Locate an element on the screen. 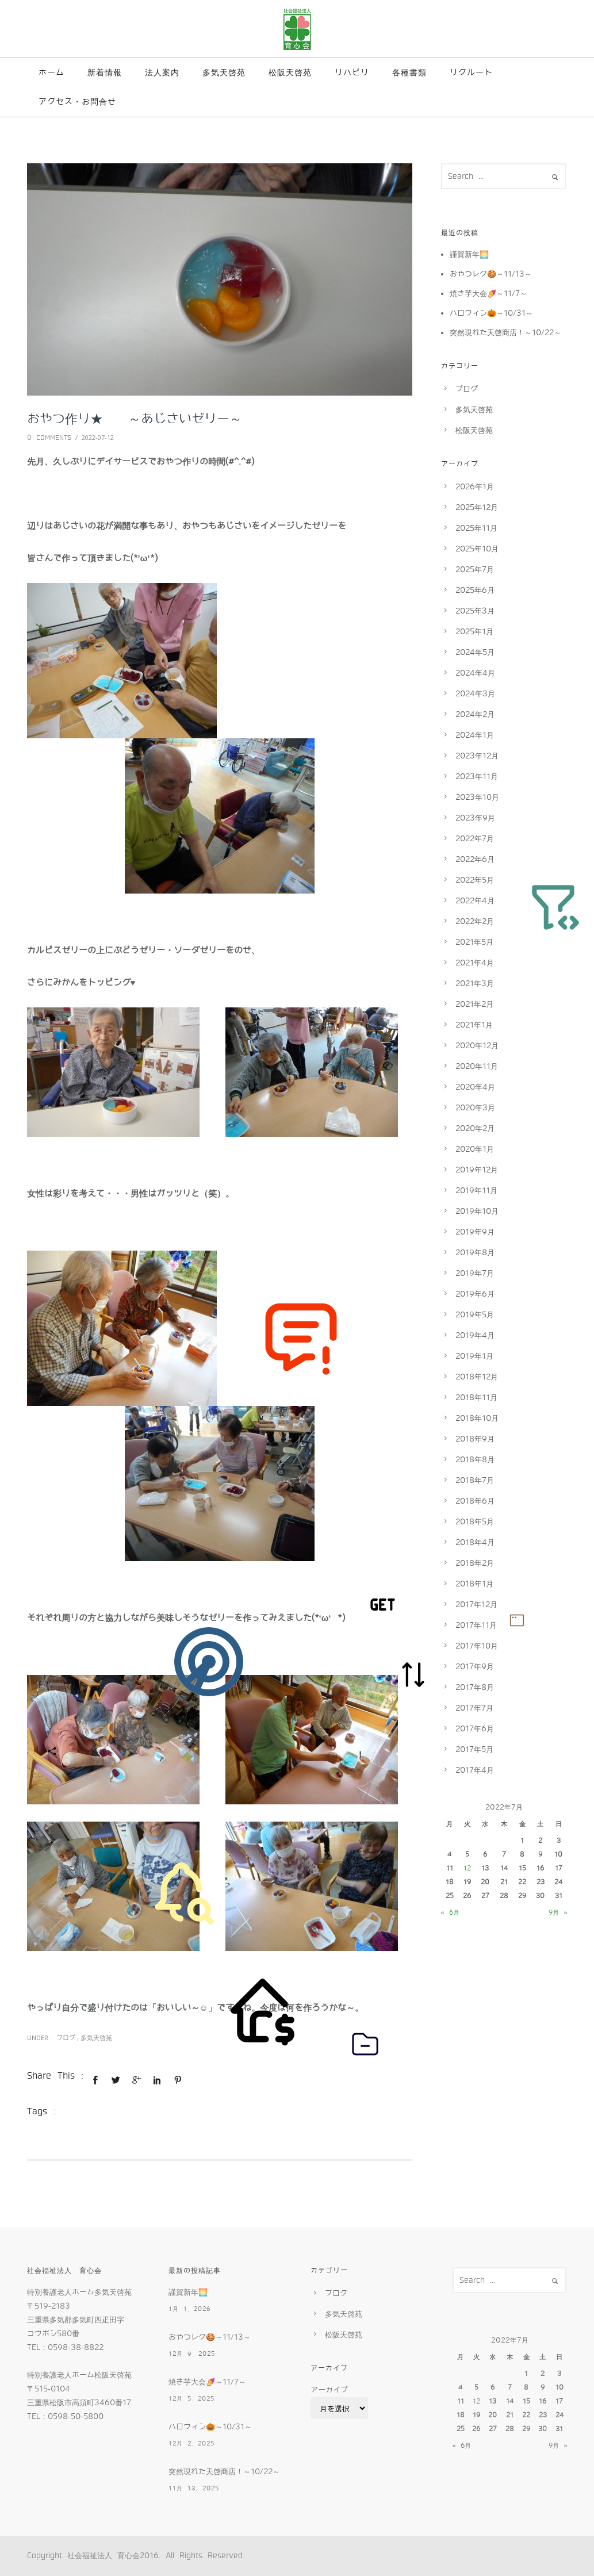 The width and height of the screenshot is (594, 2576). open Flightradar24 app is located at coordinates (209, 1662).